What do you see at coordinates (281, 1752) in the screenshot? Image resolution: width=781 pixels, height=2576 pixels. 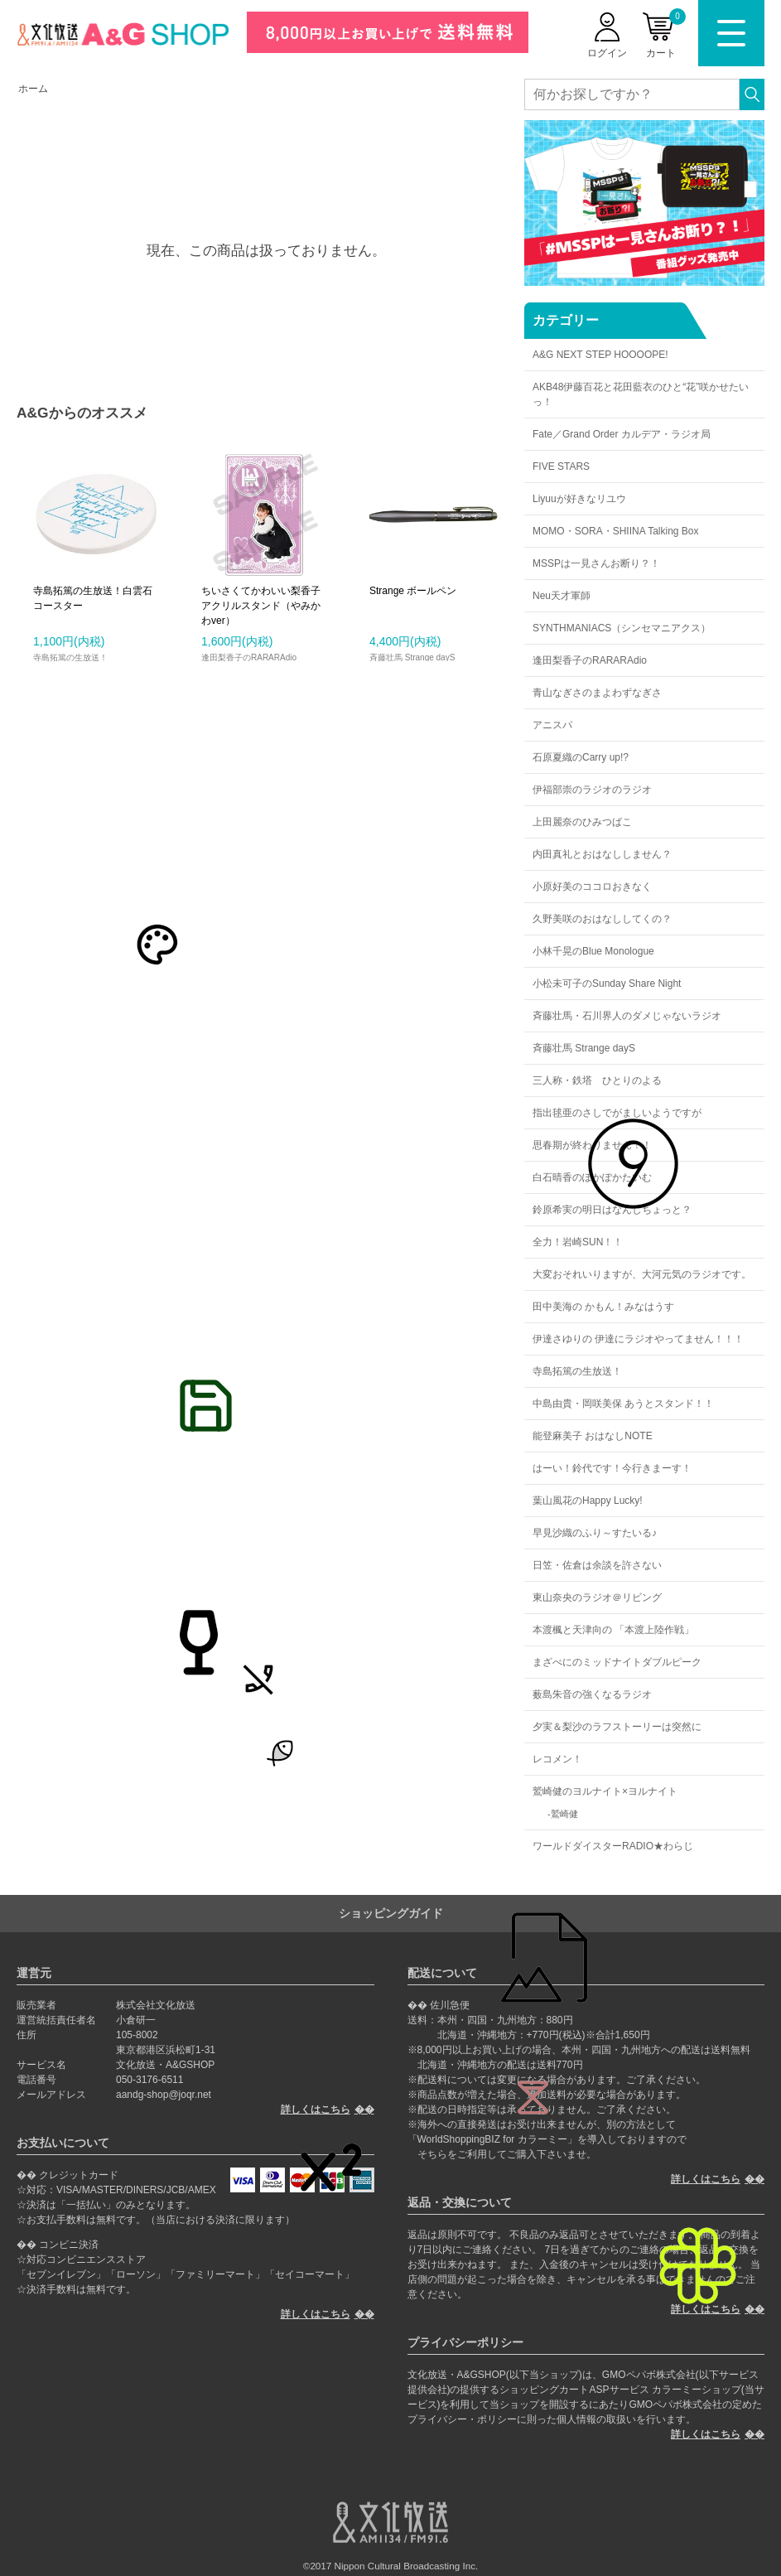 I see `browse seafood or fish-related content` at bounding box center [281, 1752].